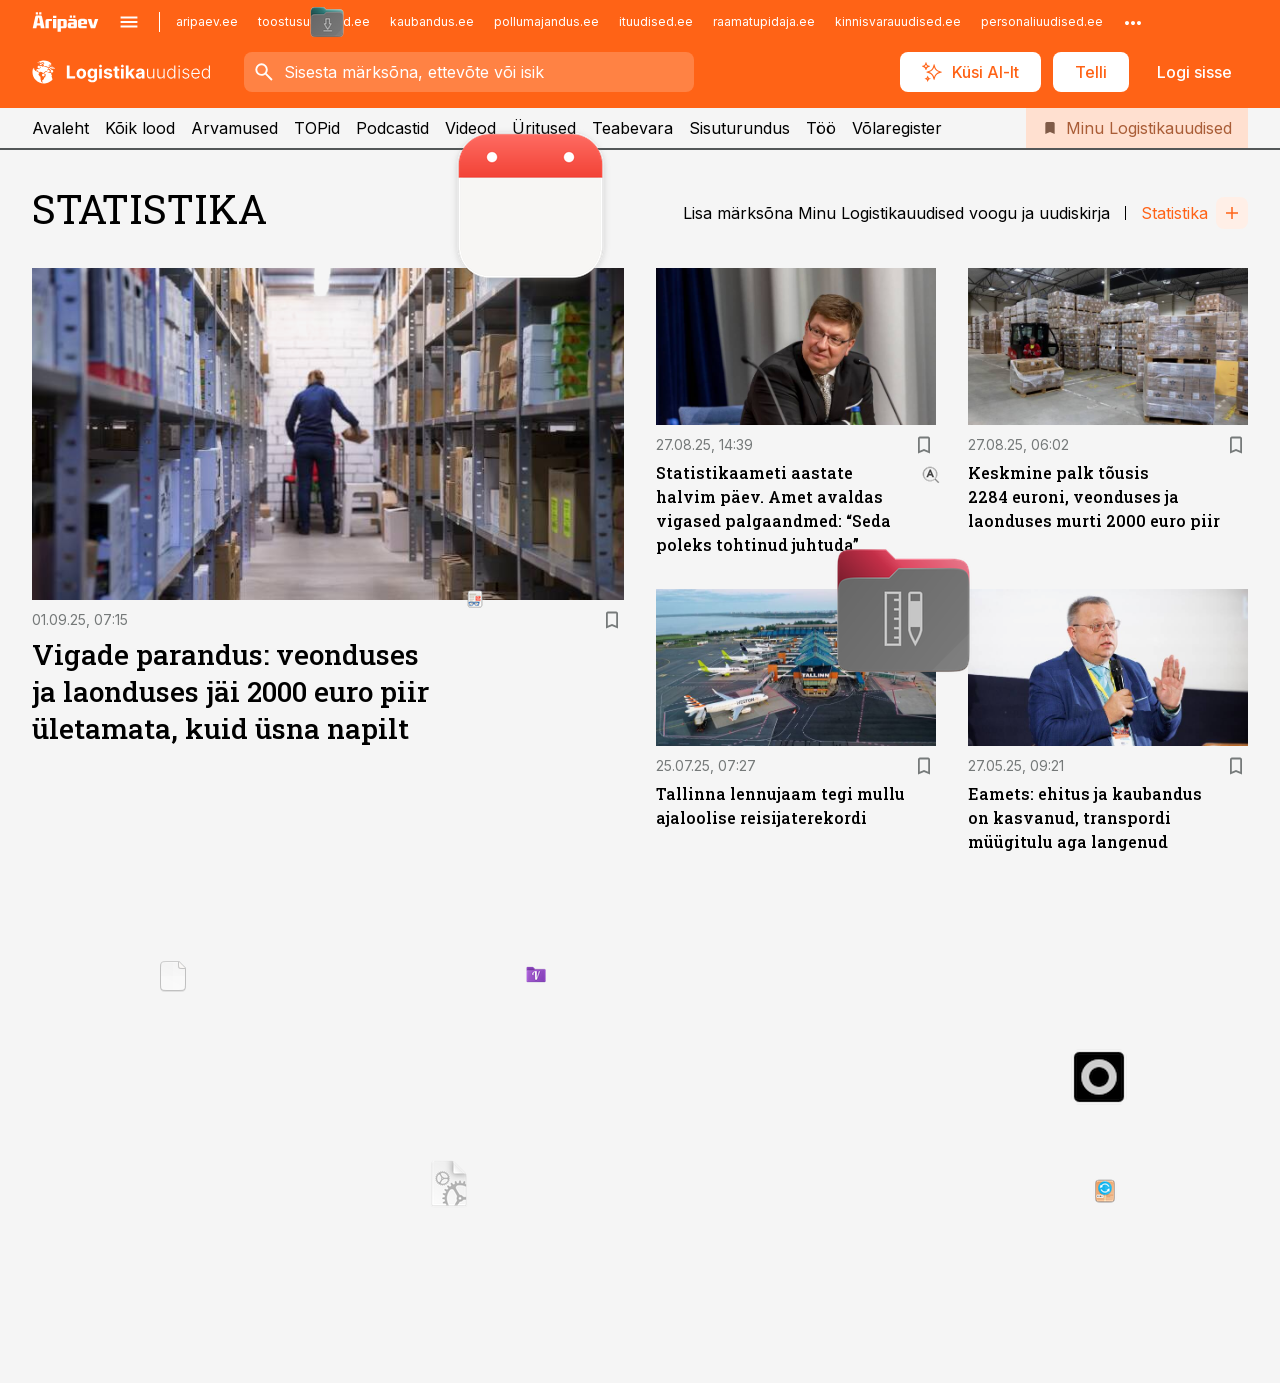  Describe the element at coordinates (327, 22) in the screenshot. I see `access your downloads folder` at that location.